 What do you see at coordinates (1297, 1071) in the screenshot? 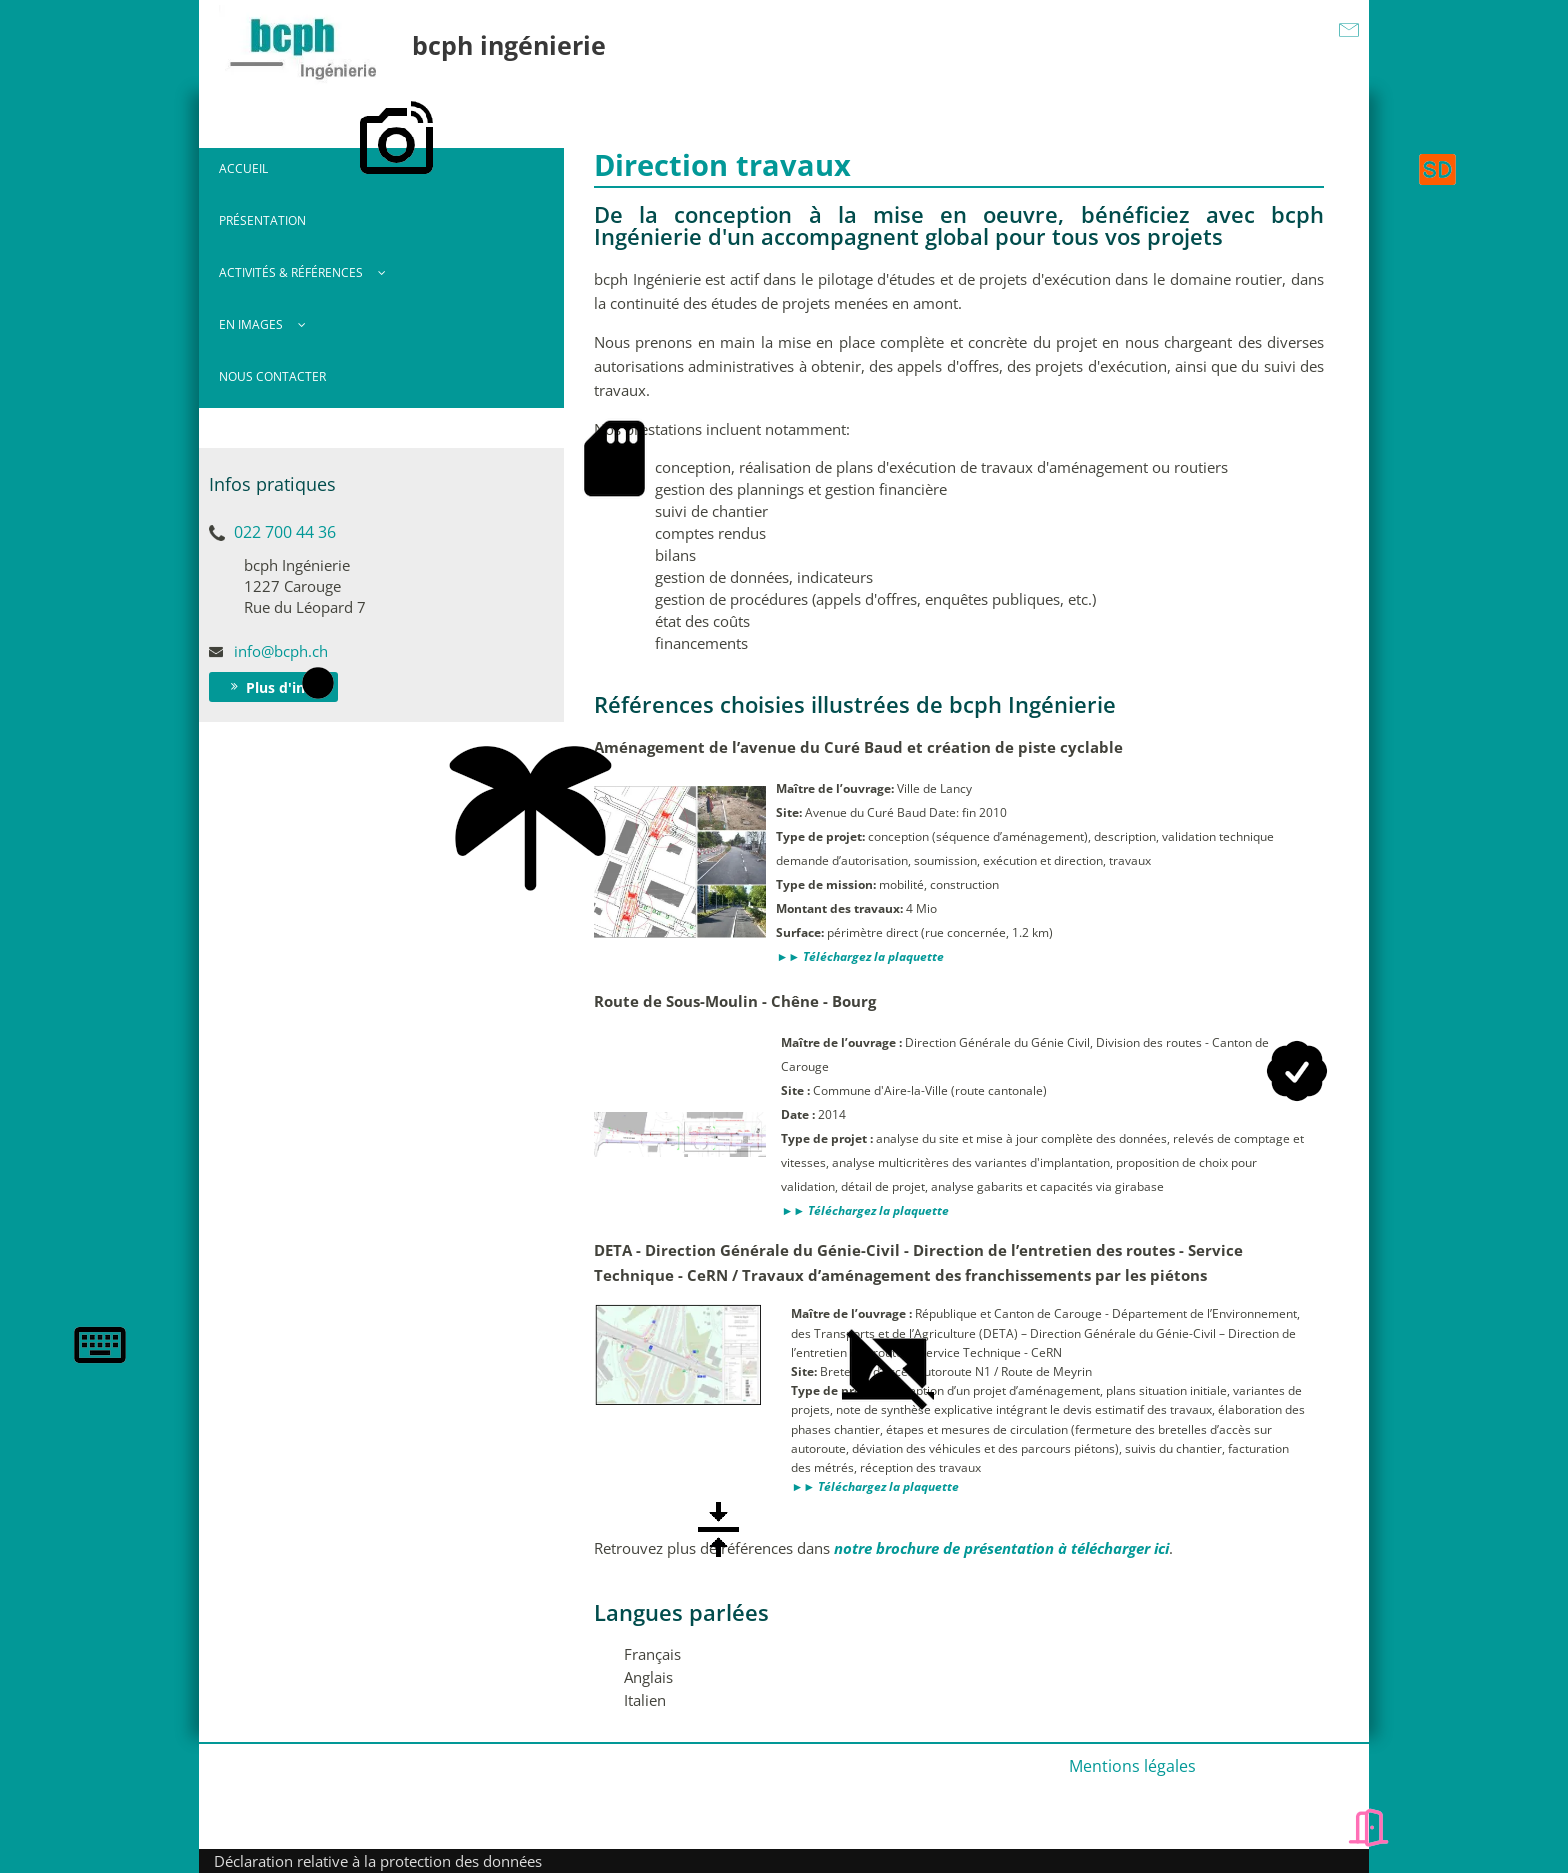
I see `verified account or profile status` at bounding box center [1297, 1071].